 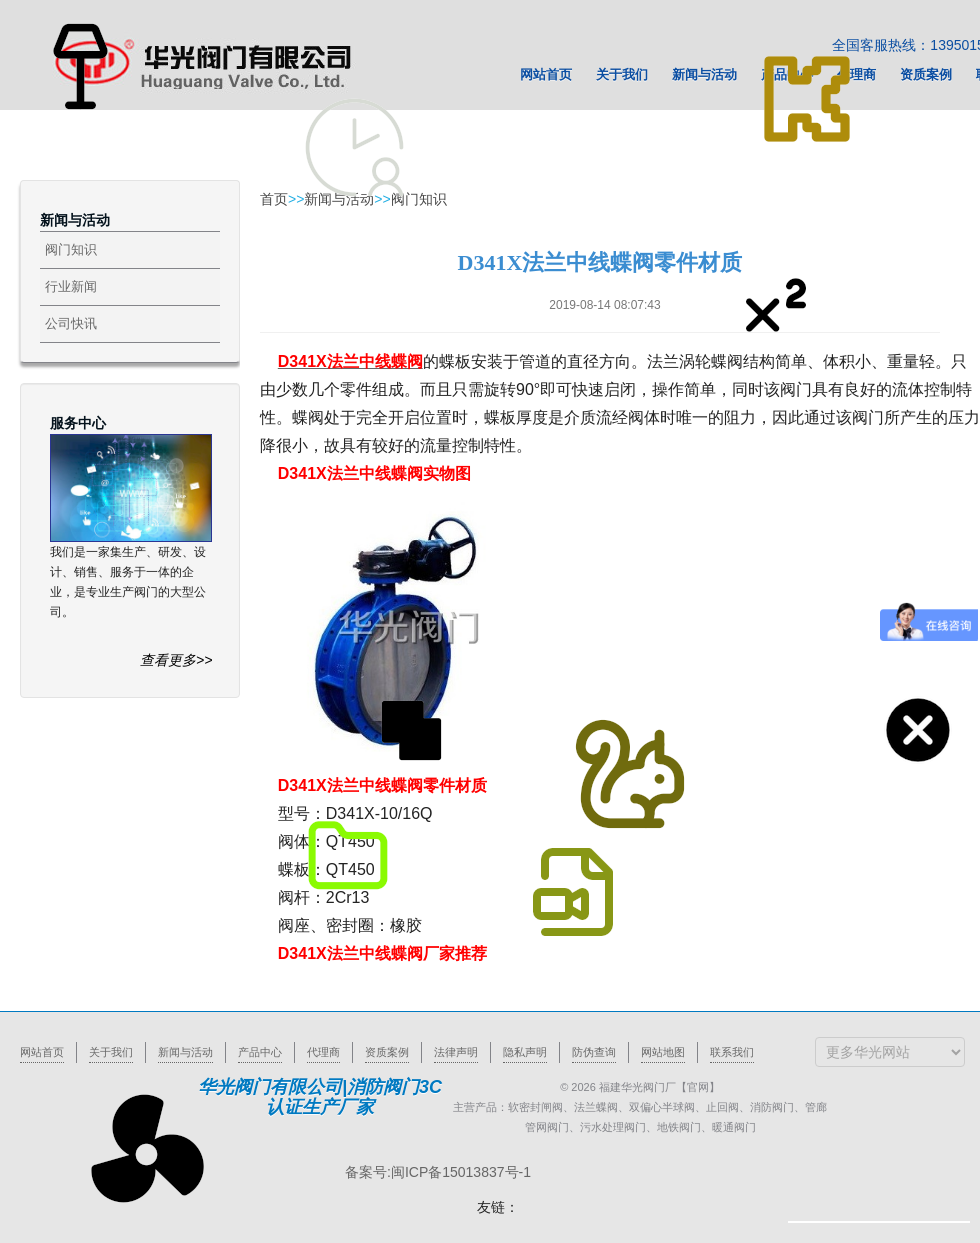 I want to click on format text as superscript, so click(x=776, y=305).